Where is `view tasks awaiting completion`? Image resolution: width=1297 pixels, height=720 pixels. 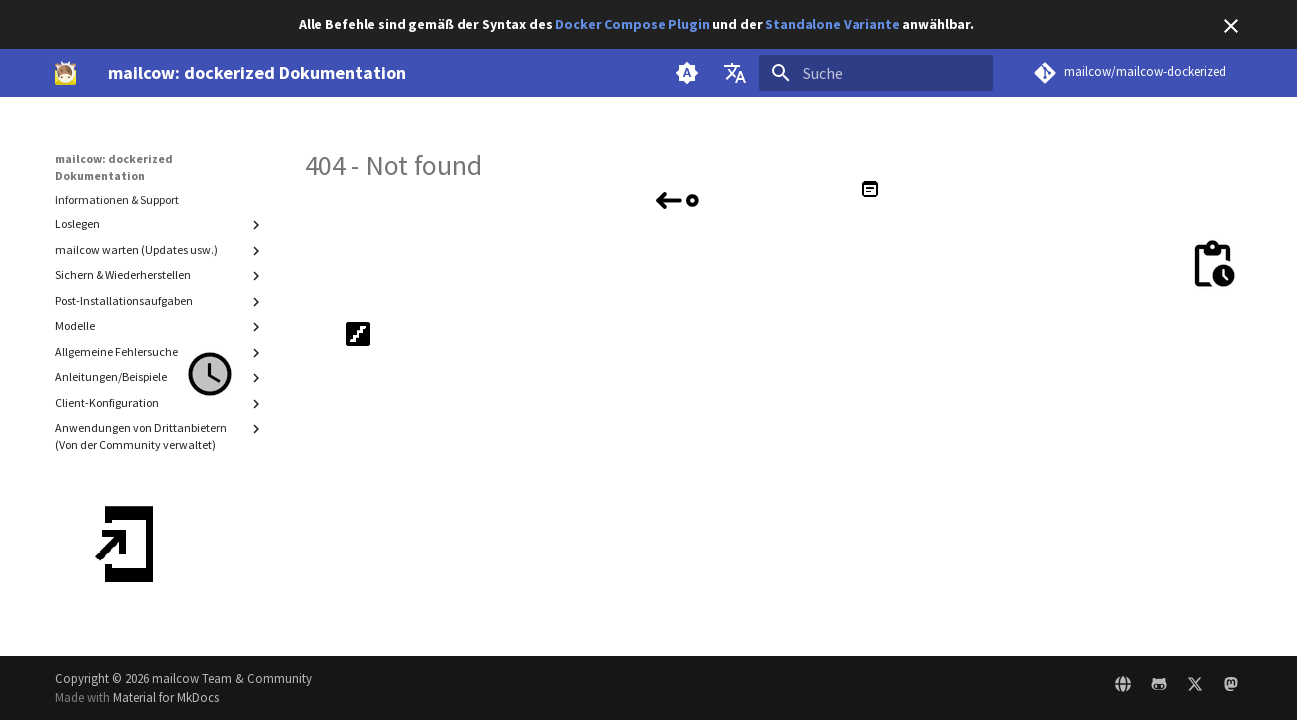
view tasks awaiting completion is located at coordinates (1212, 264).